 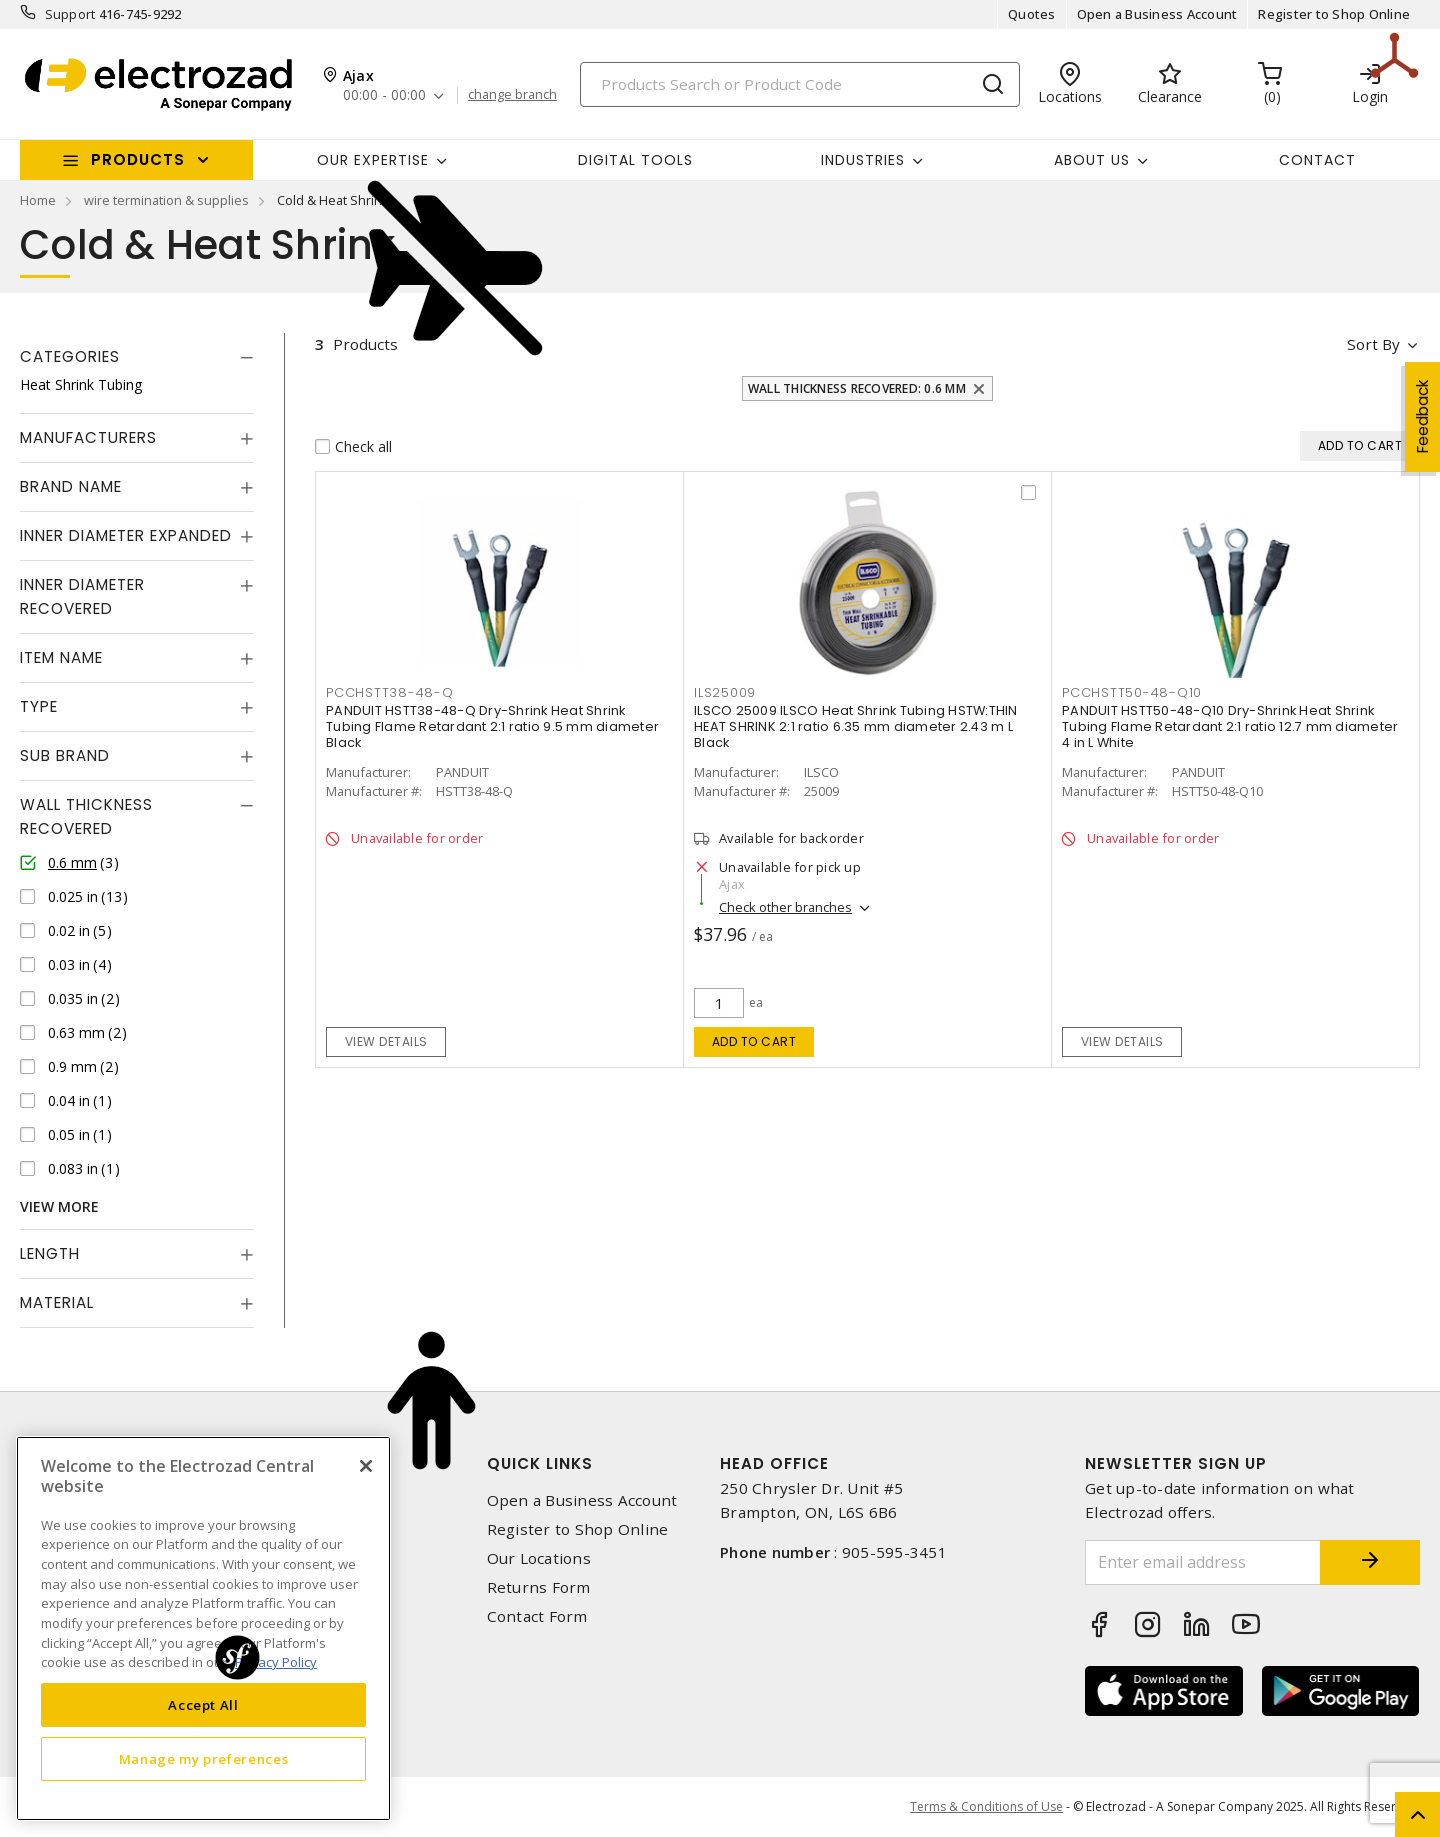 What do you see at coordinates (1394, 56) in the screenshot?
I see `access 3D transform or manipulation tools` at bounding box center [1394, 56].